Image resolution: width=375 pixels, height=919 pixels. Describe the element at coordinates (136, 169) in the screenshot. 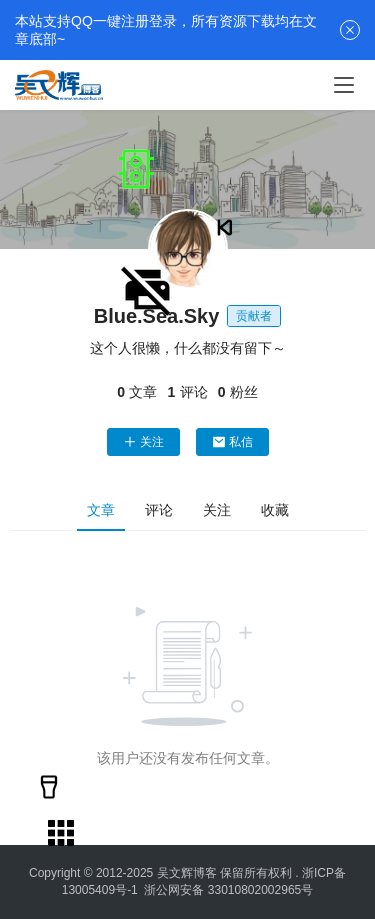

I see `traffic or signal status indicator` at that location.